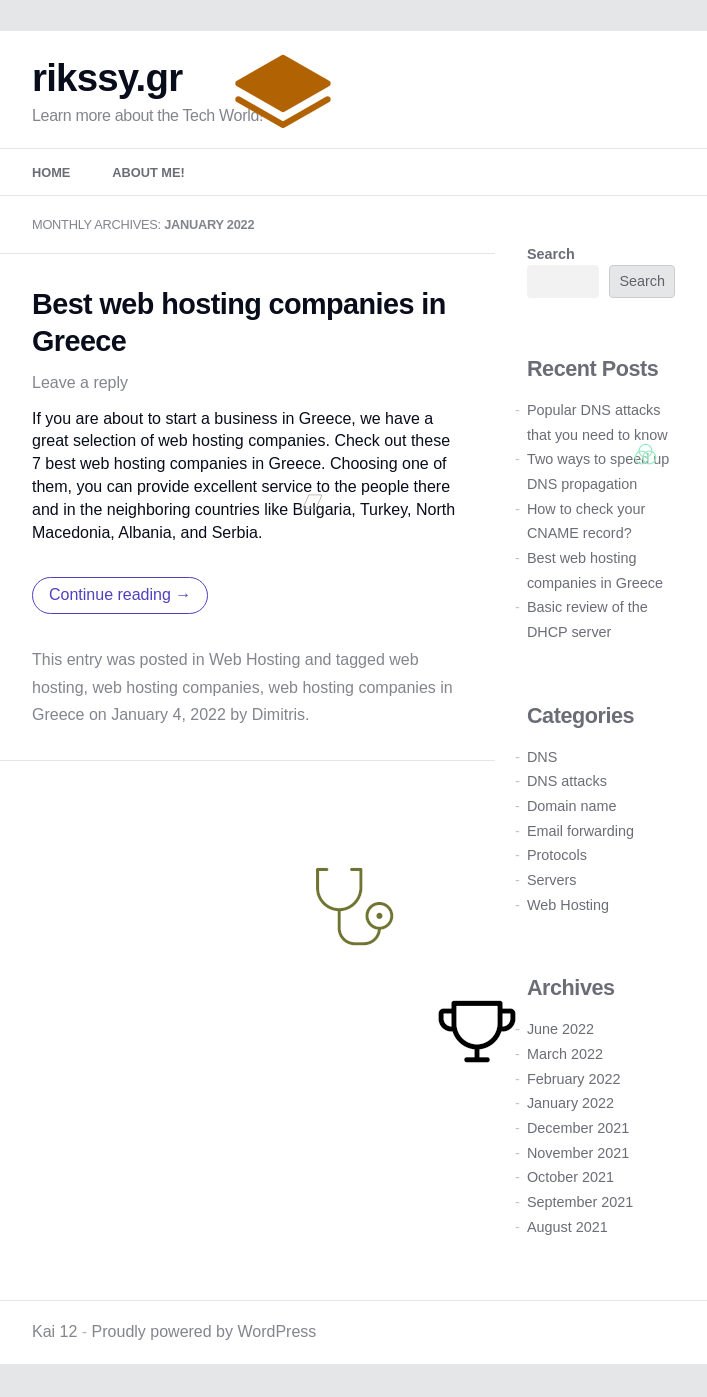 This screenshot has width=707, height=1397. What do you see at coordinates (312, 501) in the screenshot?
I see `insert a parallelogram shape` at bounding box center [312, 501].